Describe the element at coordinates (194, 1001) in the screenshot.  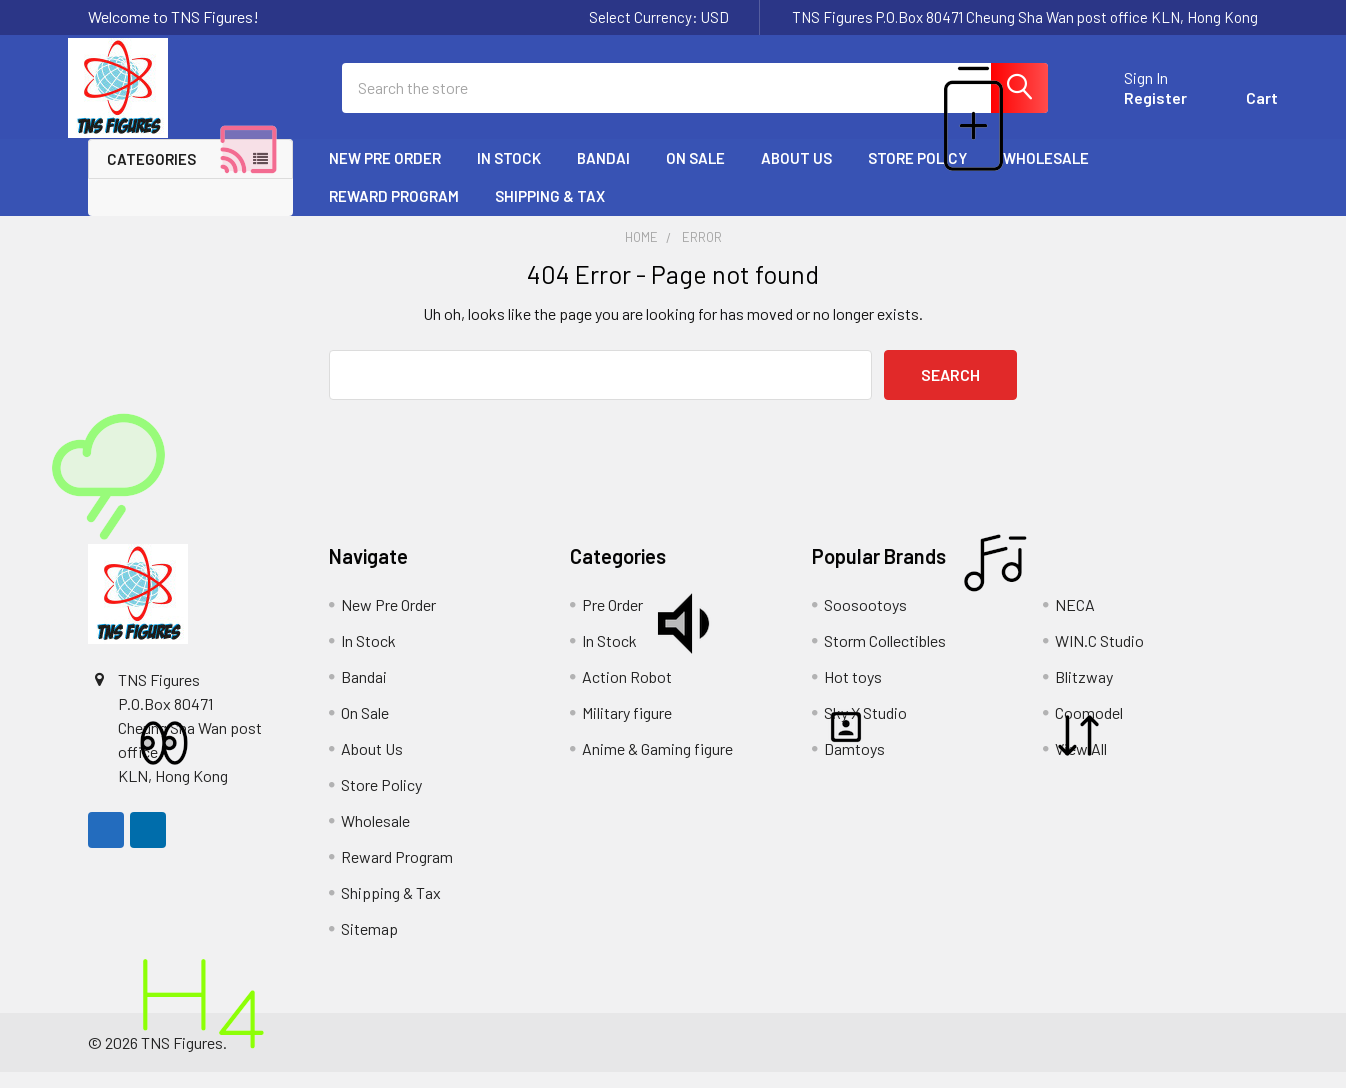
I see `format text as heading level 4` at that location.